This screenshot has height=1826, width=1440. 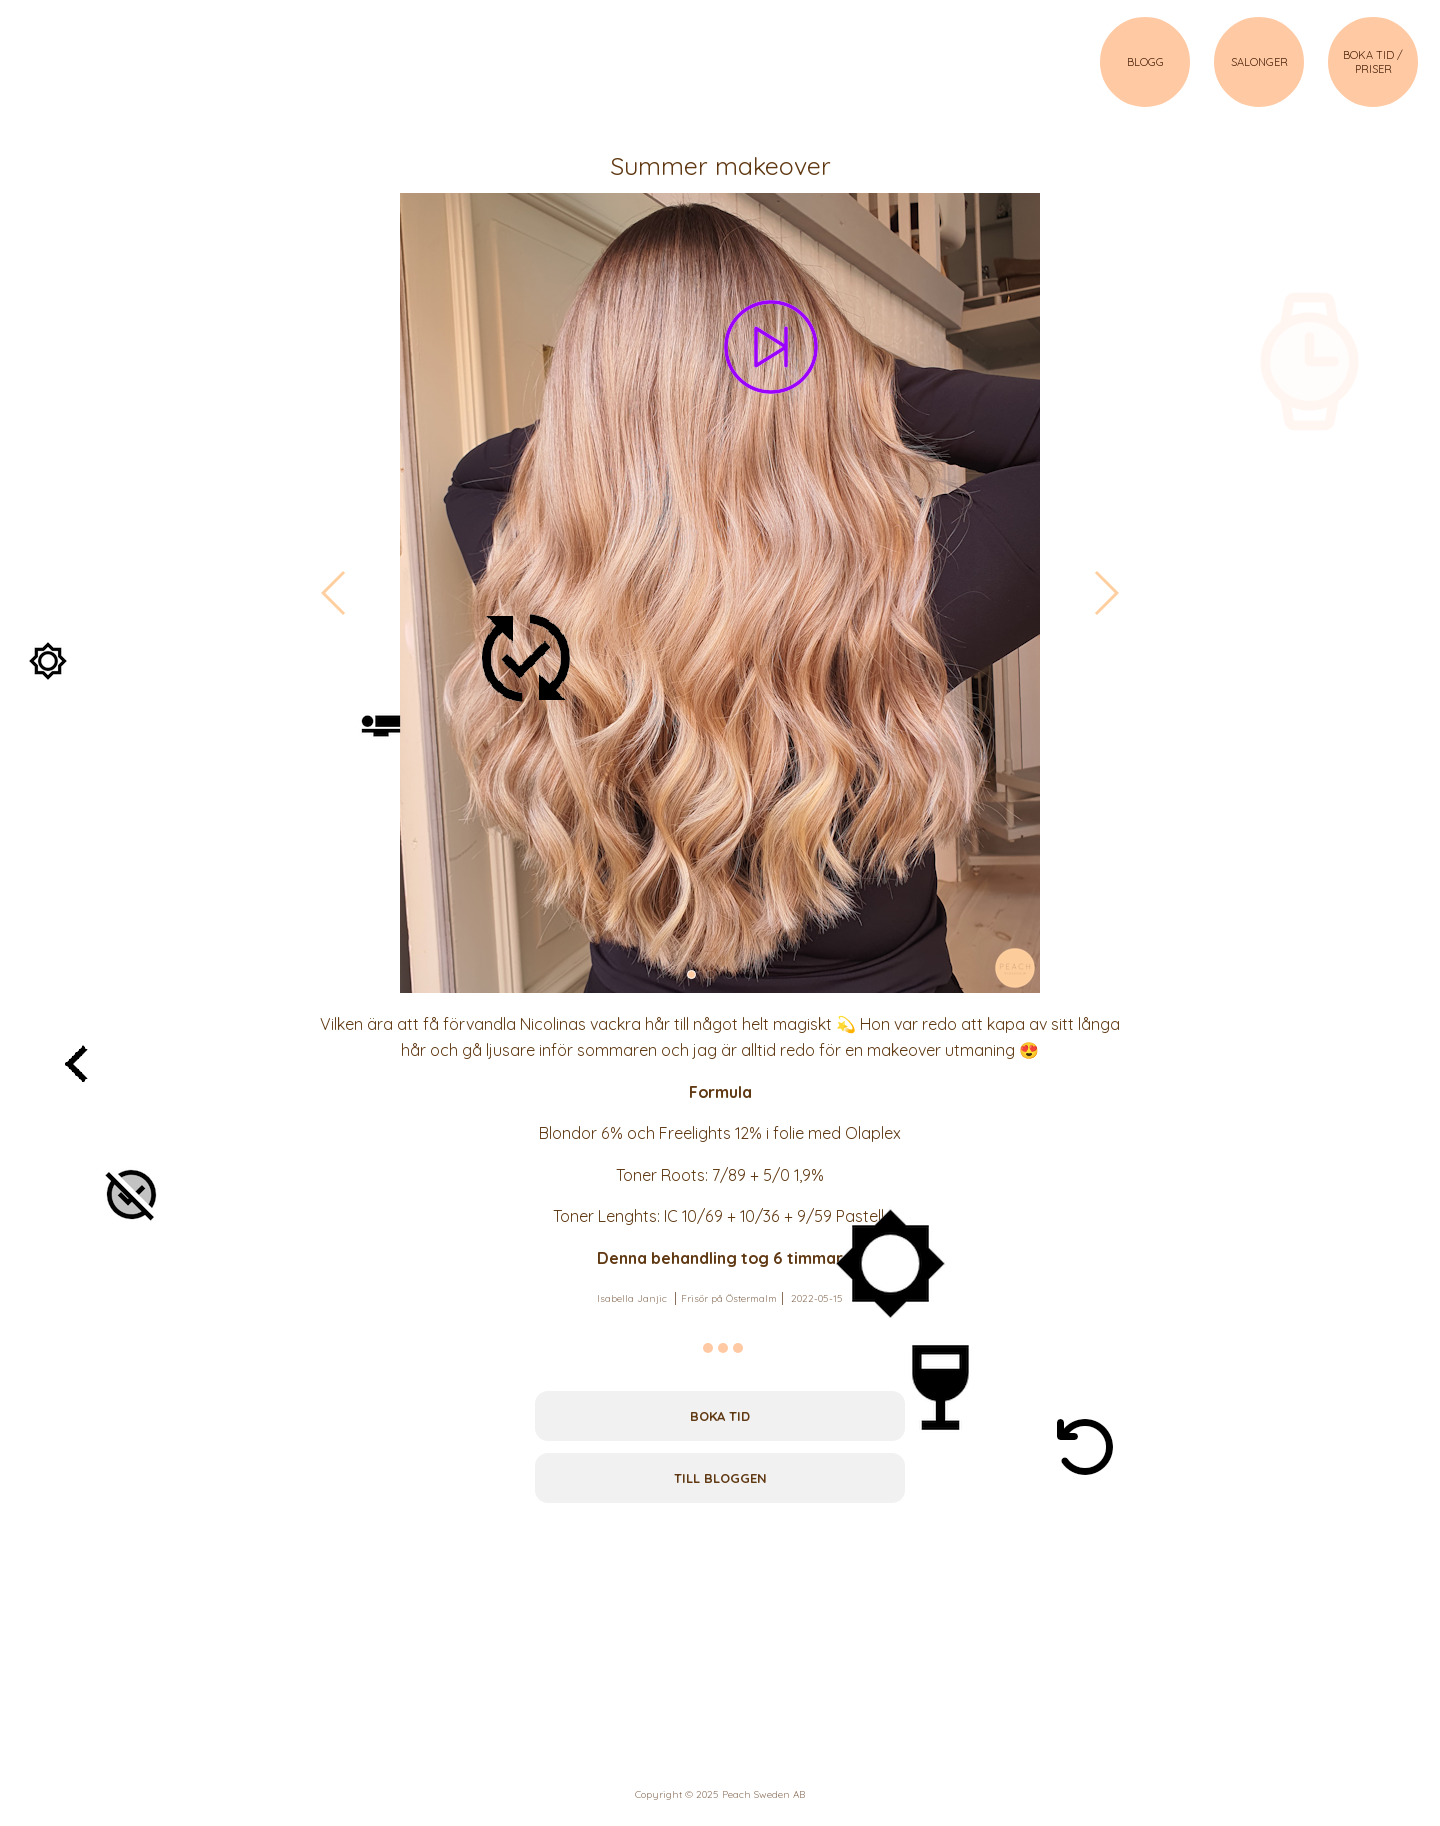 I want to click on view time or clock settings, so click(x=1309, y=361).